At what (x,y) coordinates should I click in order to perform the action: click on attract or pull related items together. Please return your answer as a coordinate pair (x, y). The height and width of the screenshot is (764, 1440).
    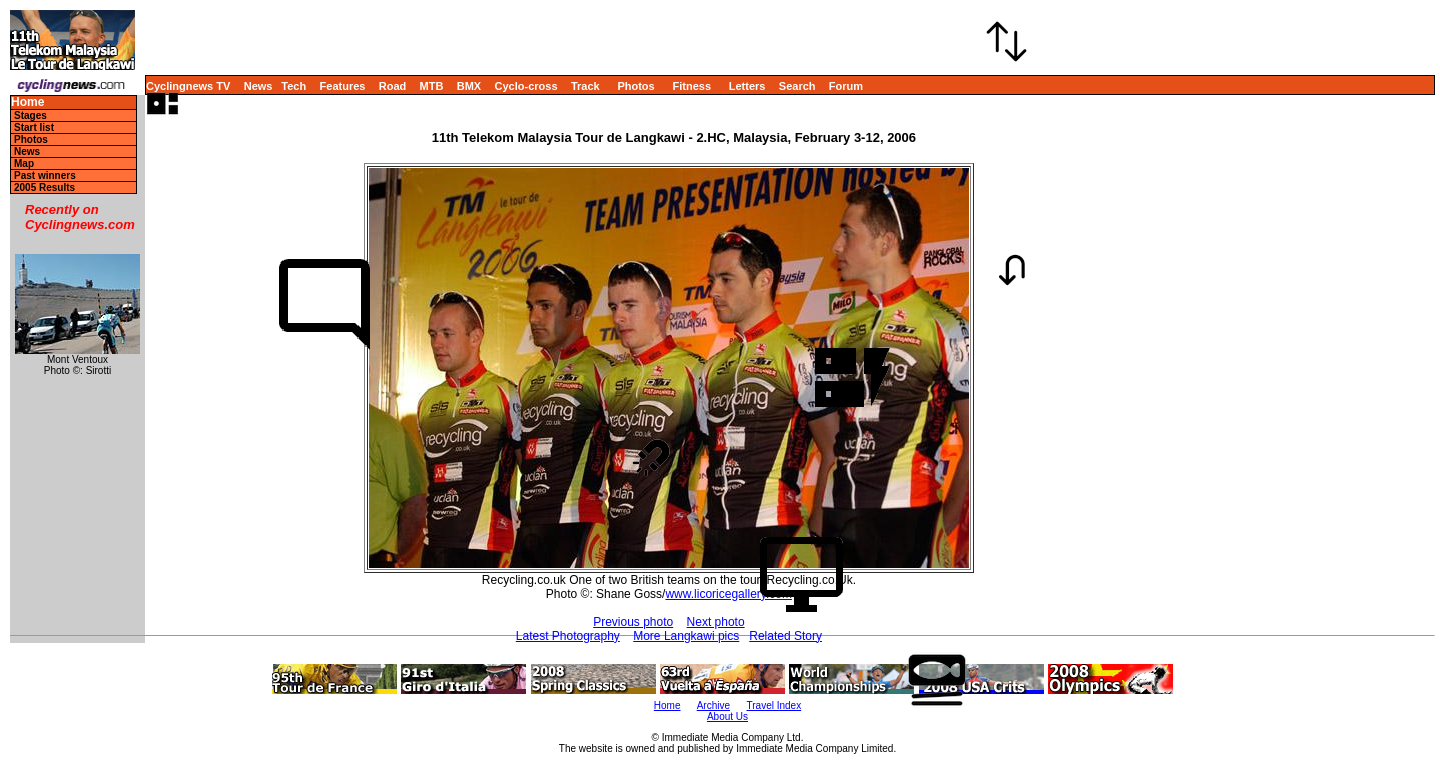
    Looking at the image, I should click on (651, 457).